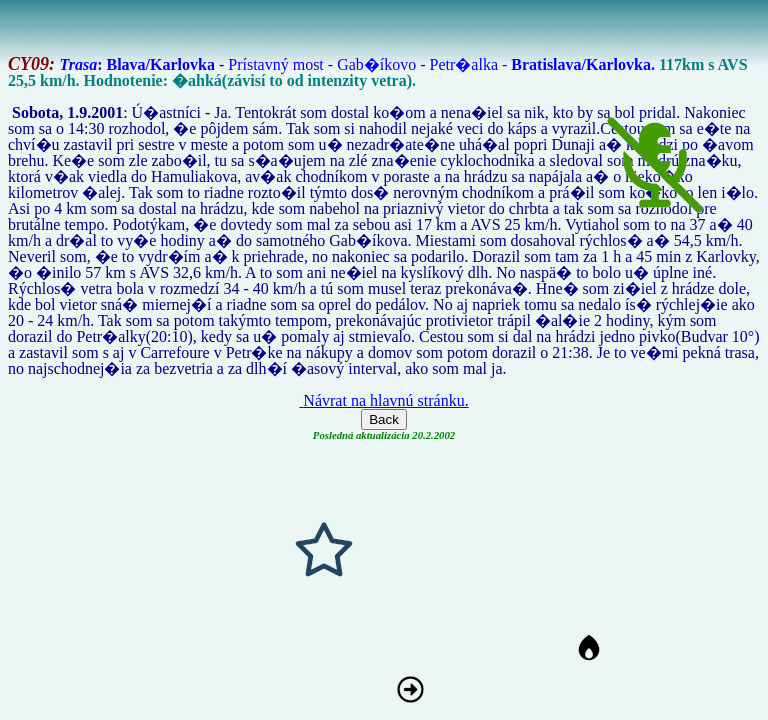  Describe the element at coordinates (589, 648) in the screenshot. I see `indicates trending or hot content` at that location.